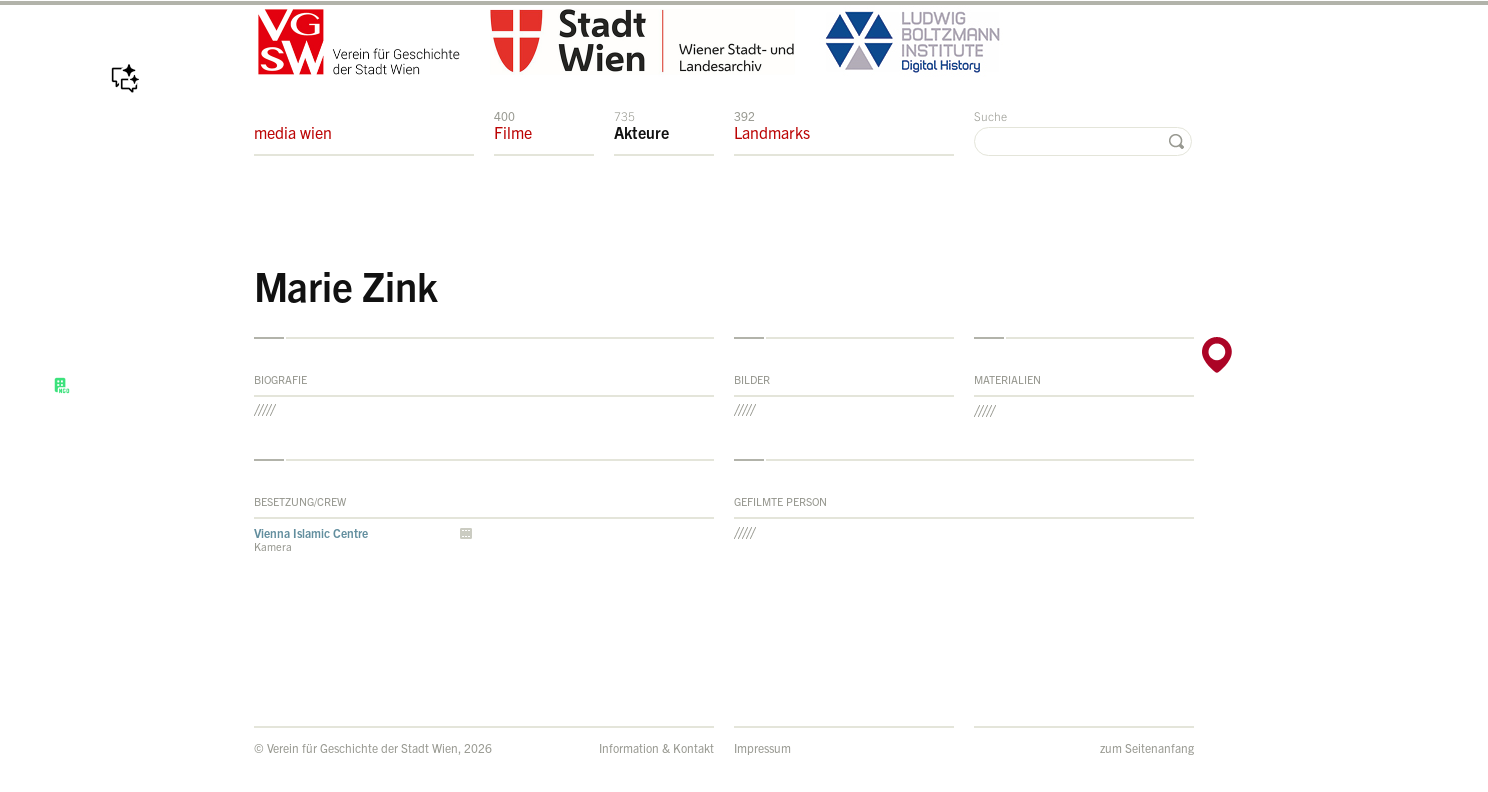 The width and height of the screenshot is (1488, 792). What do you see at coordinates (124, 78) in the screenshot?
I see `start an AI-powered conversation` at bounding box center [124, 78].